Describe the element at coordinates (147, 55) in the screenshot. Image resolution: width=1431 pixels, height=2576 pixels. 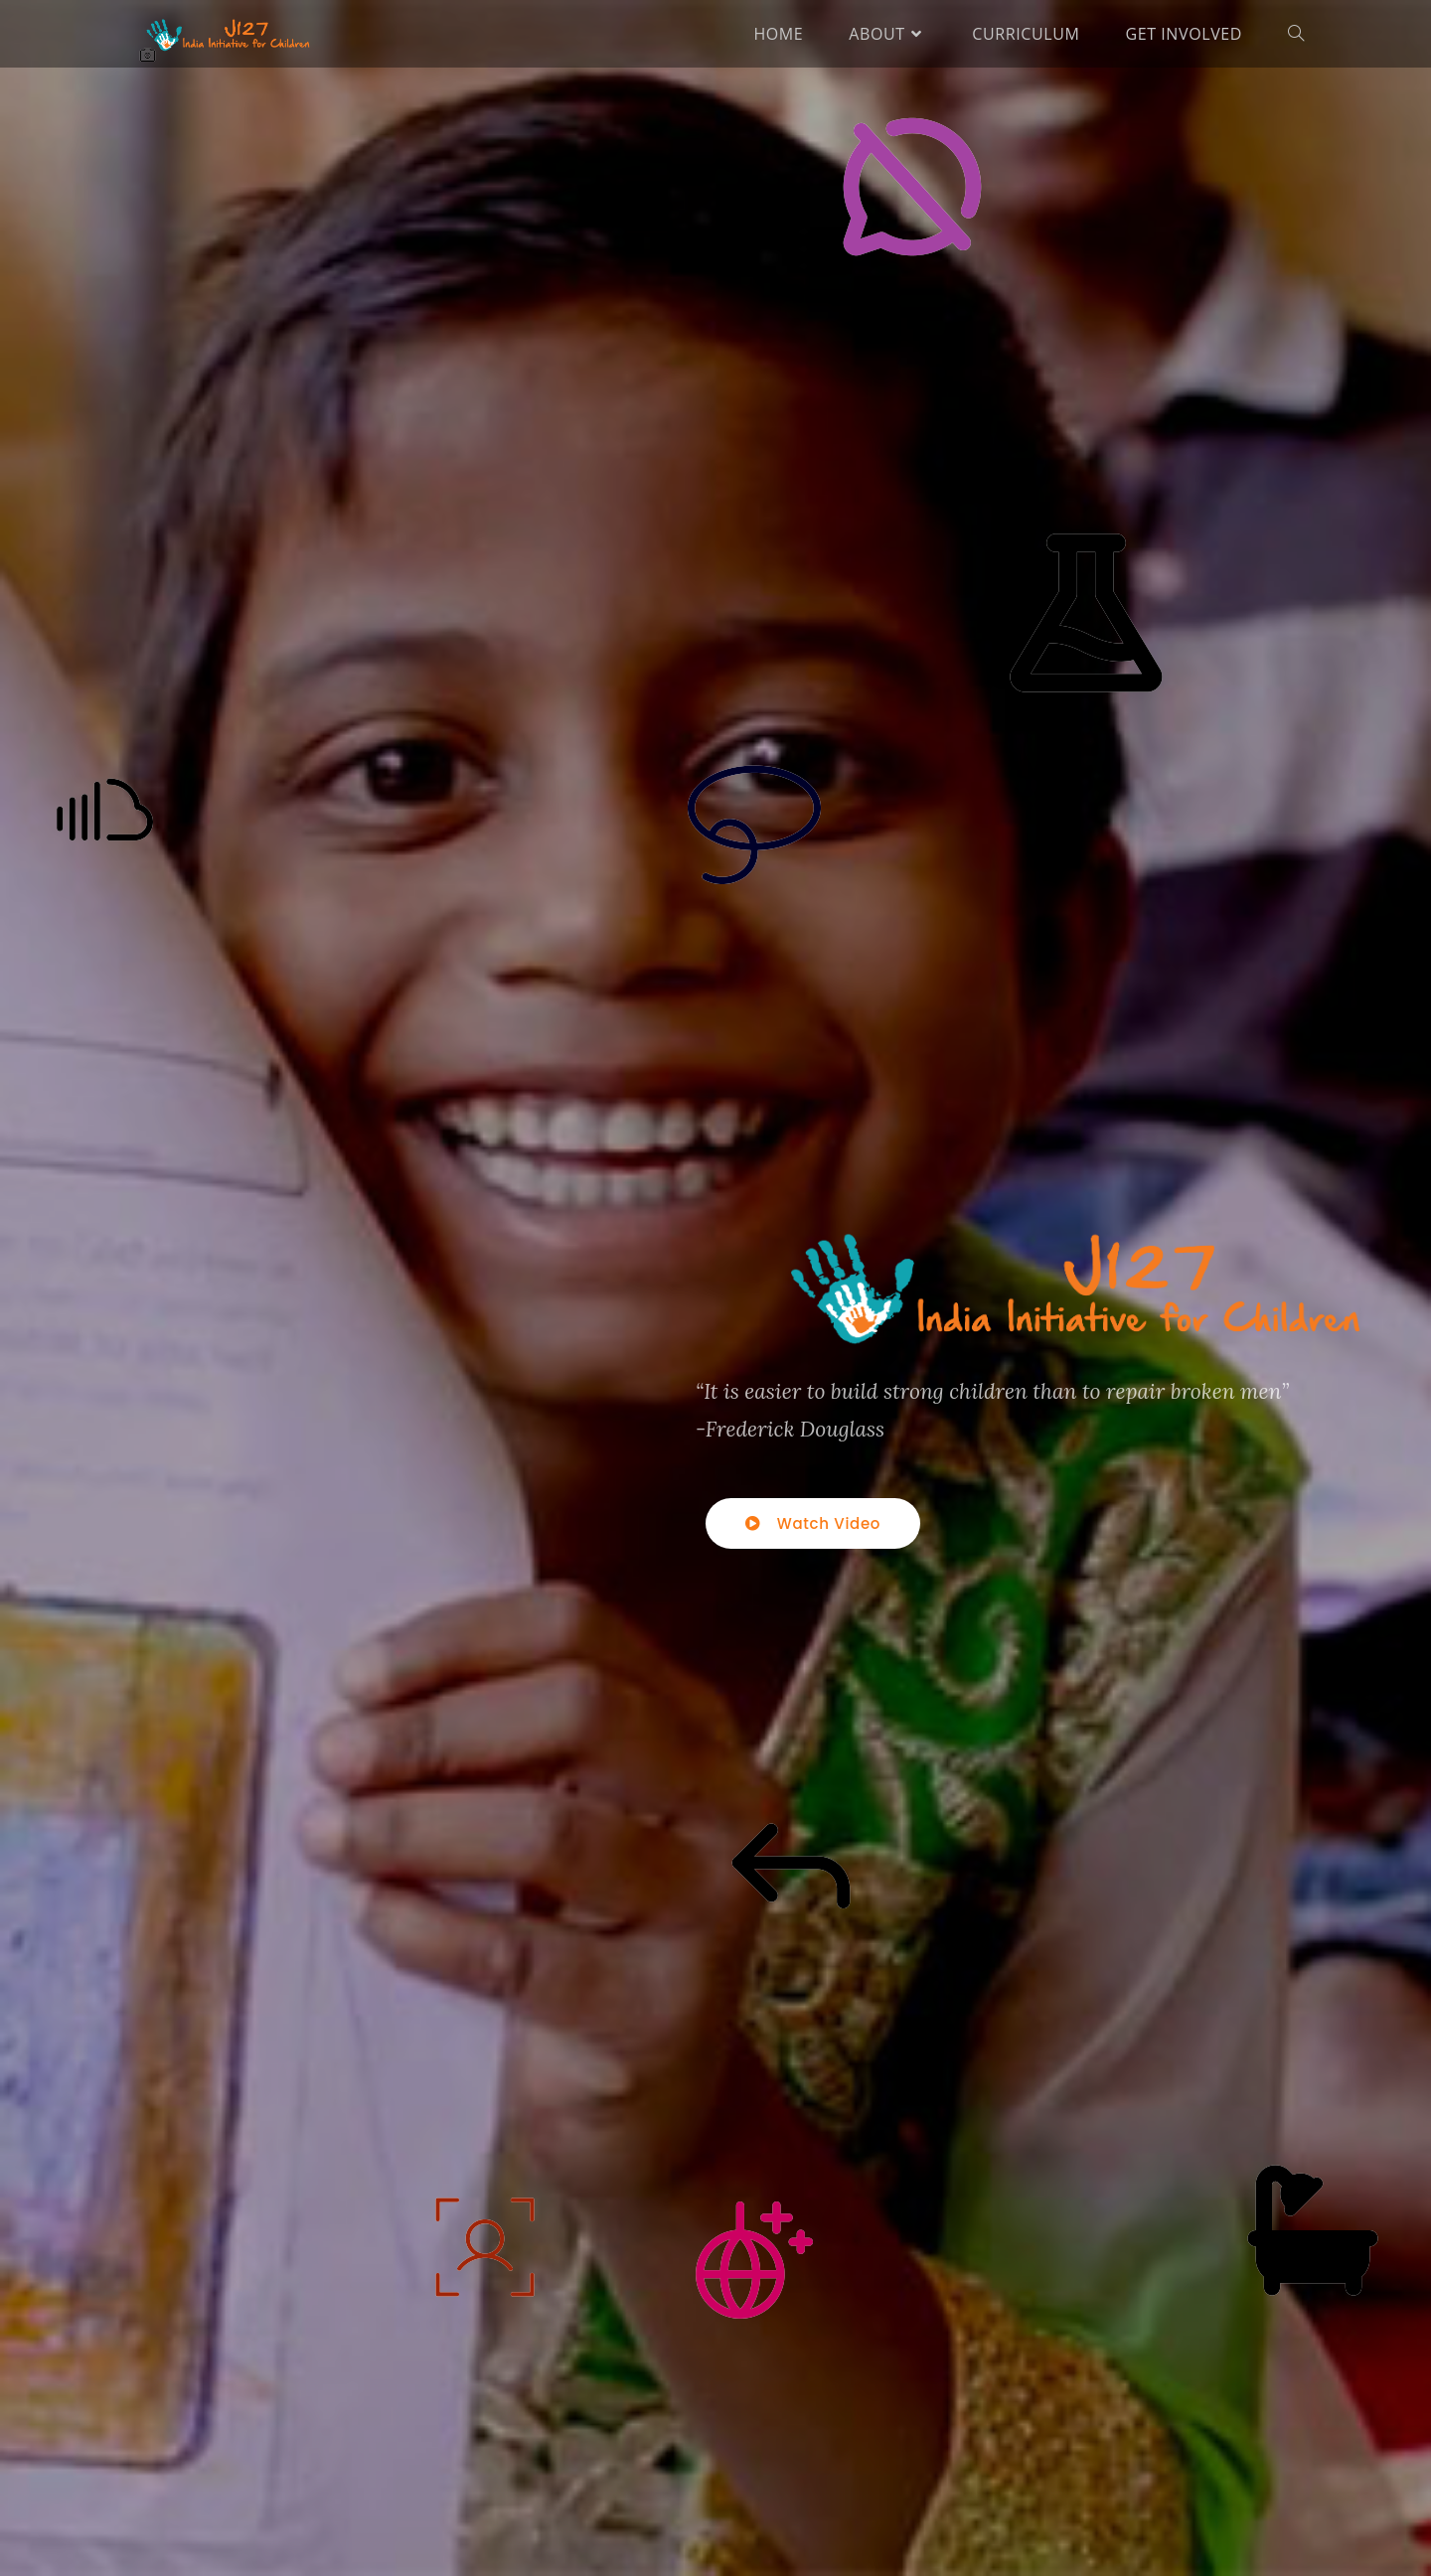
I see `take a photo` at that location.